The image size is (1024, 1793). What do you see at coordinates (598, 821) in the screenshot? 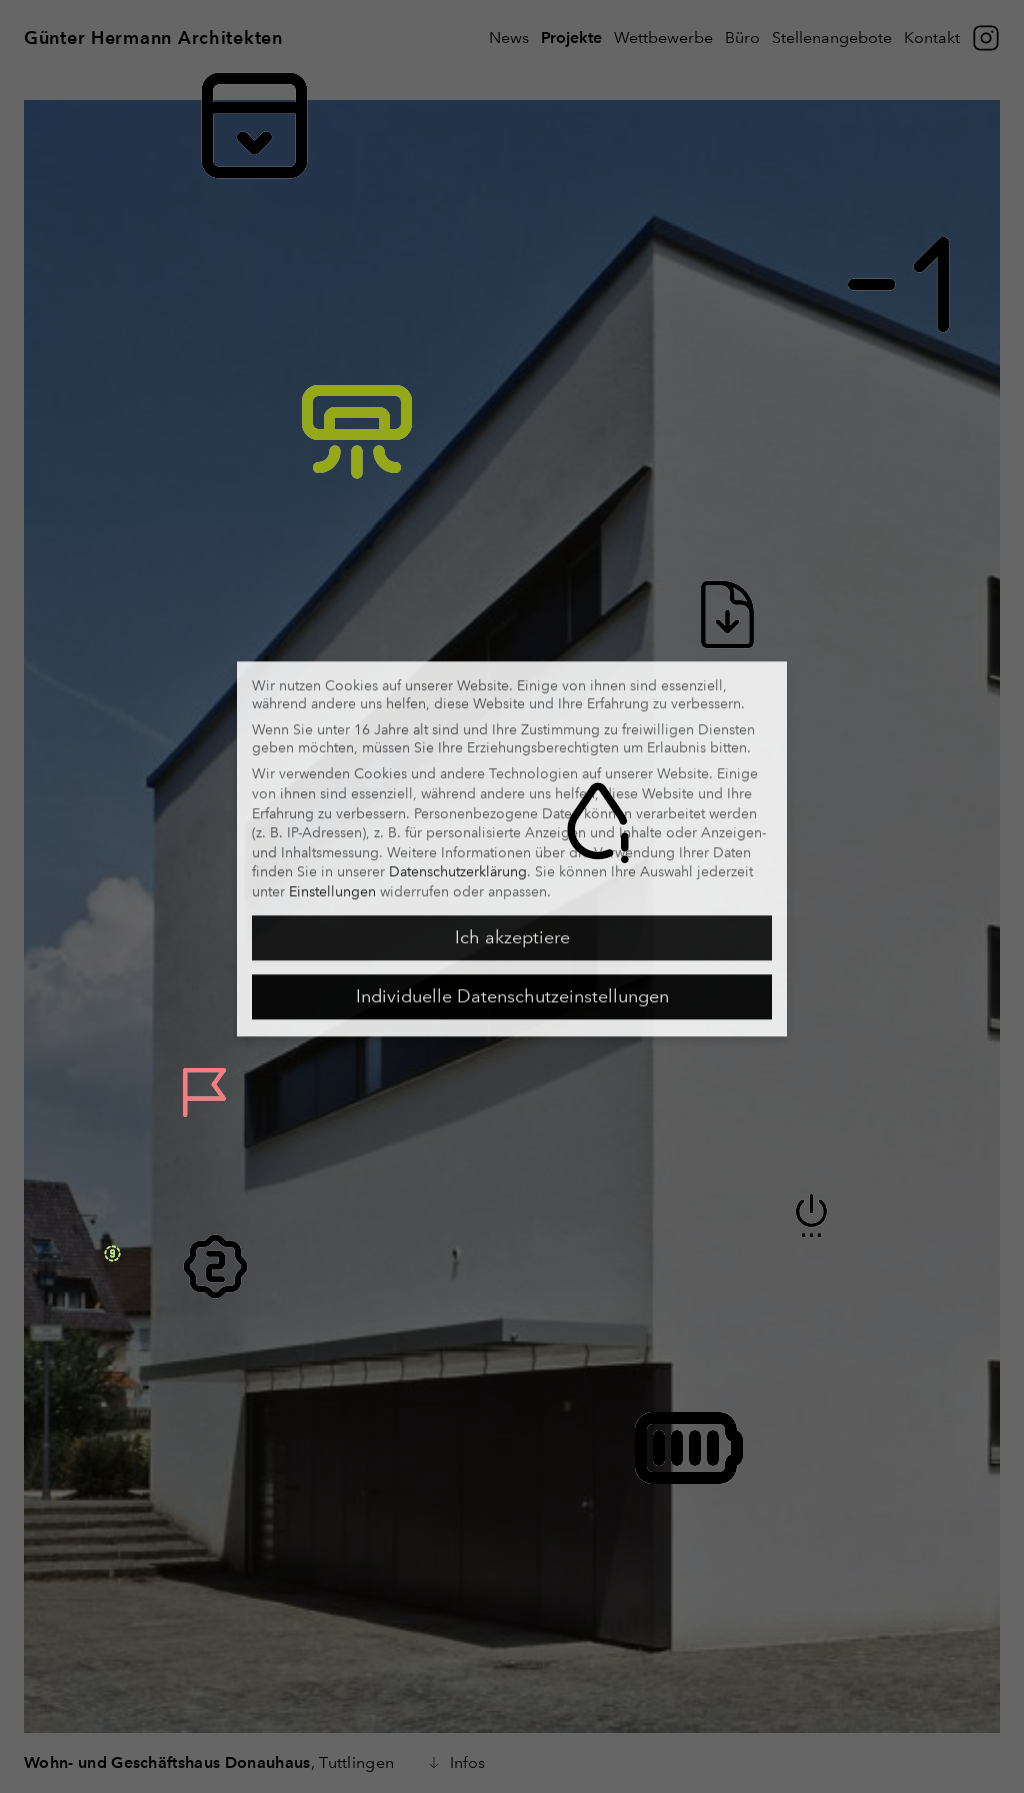
I see `water or hydration warning` at bounding box center [598, 821].